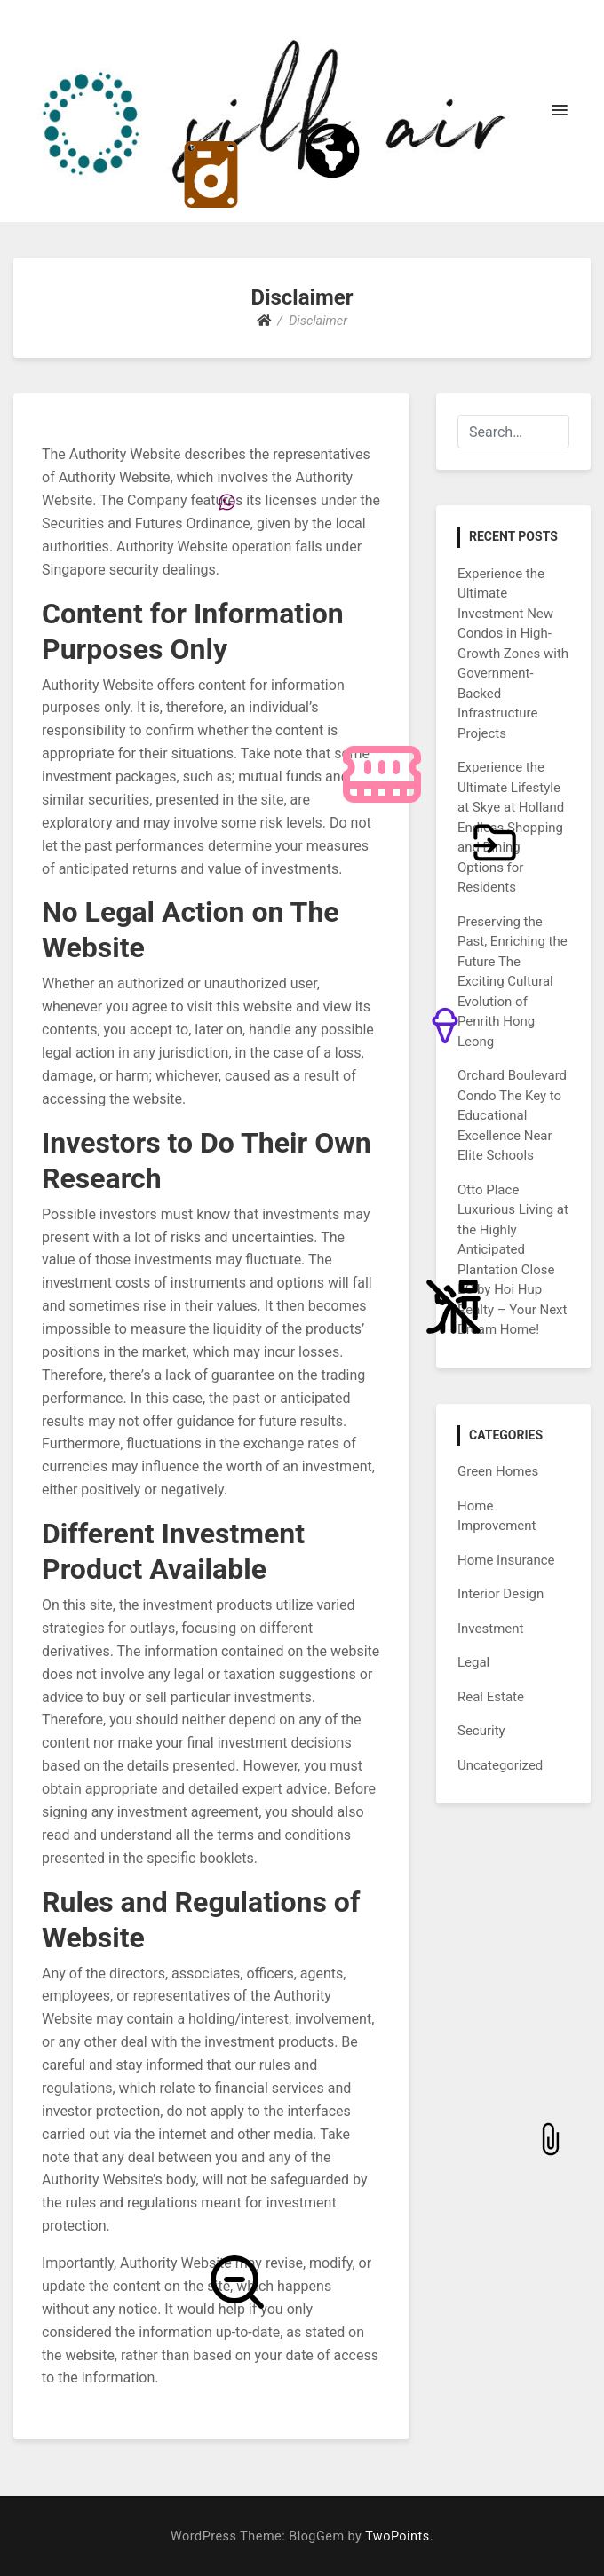  I want to click on attach a file to your message, so click(551, 2139).